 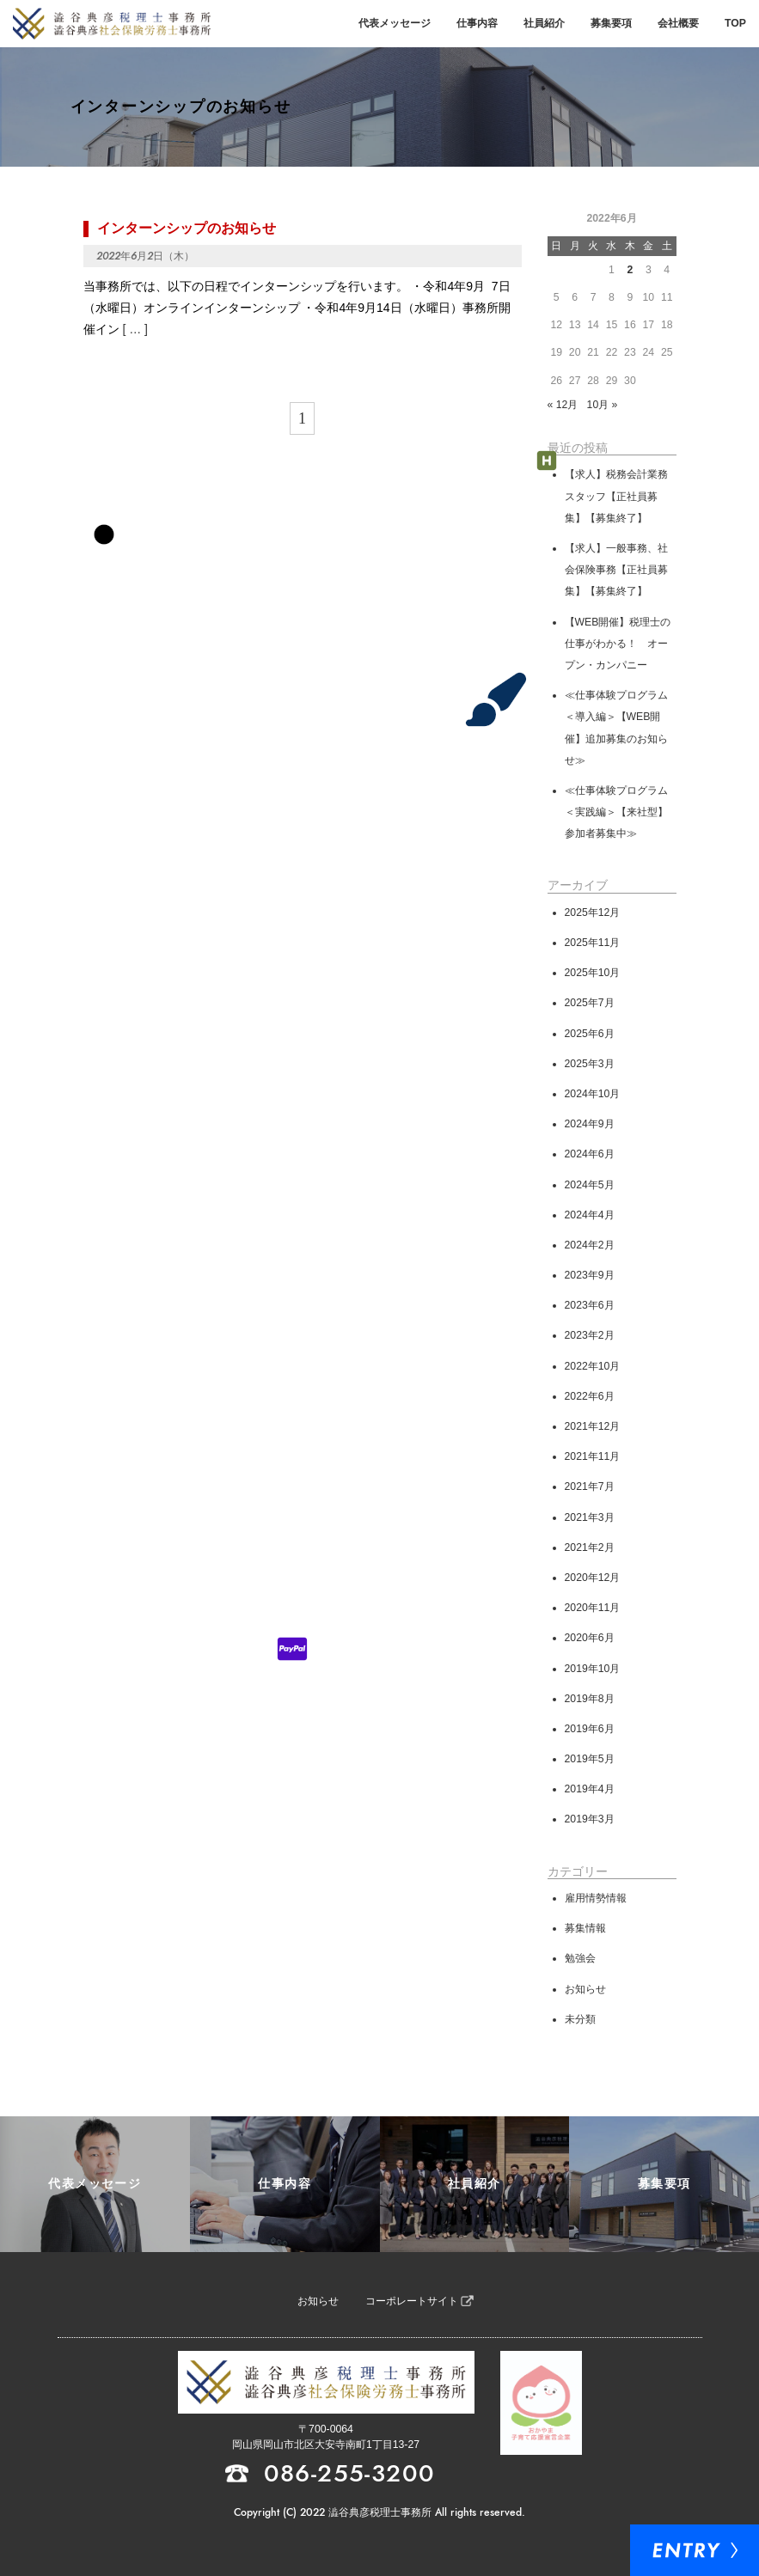 What do you see at coordinates (104, 534) in the screenshot?
I see `indicates an unread notification or new item` at bounding box center [104, 534].